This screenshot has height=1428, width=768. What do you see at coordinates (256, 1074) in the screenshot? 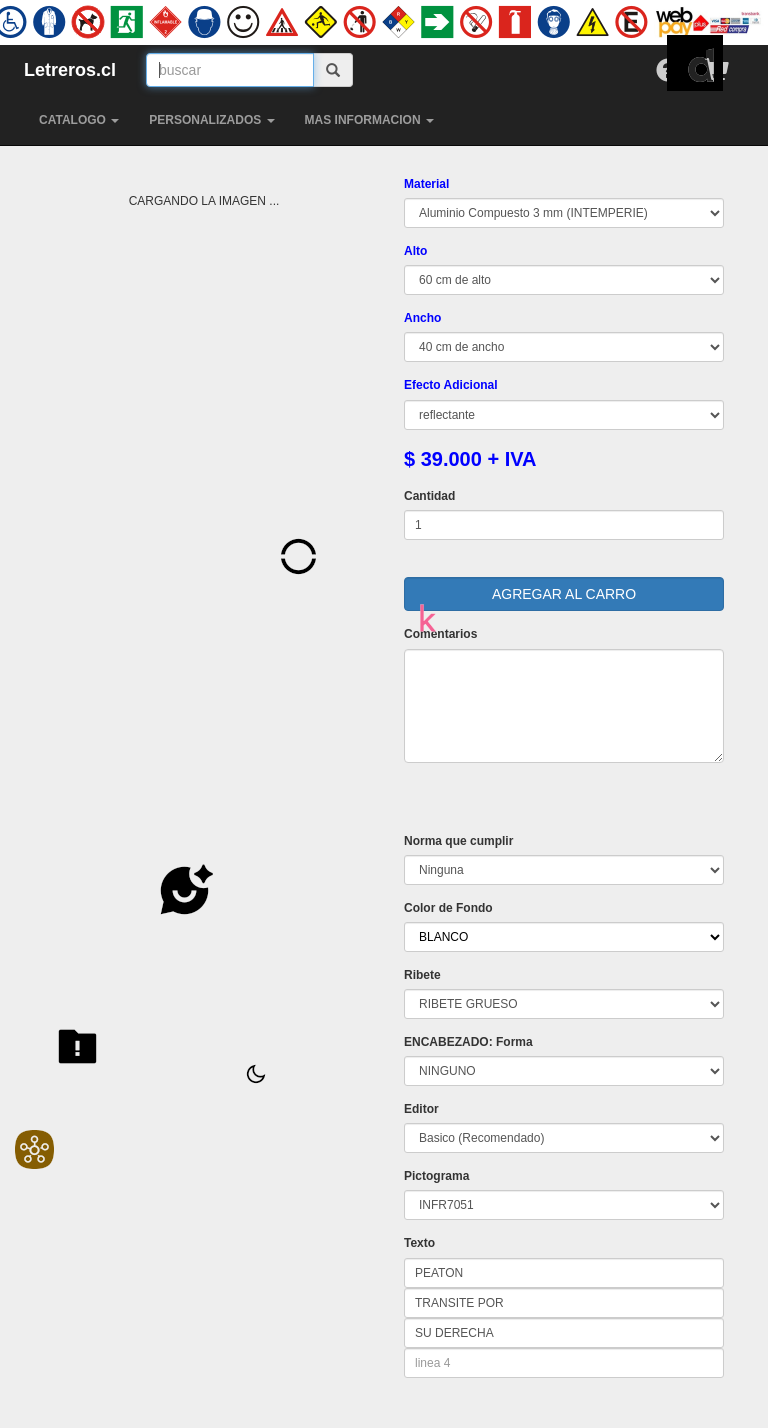
I see `enable dark mode` at bounding box center [256, 1074].